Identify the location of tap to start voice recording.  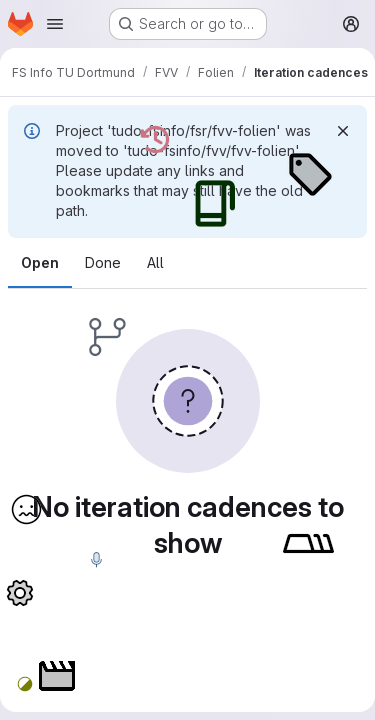
(96, 559).